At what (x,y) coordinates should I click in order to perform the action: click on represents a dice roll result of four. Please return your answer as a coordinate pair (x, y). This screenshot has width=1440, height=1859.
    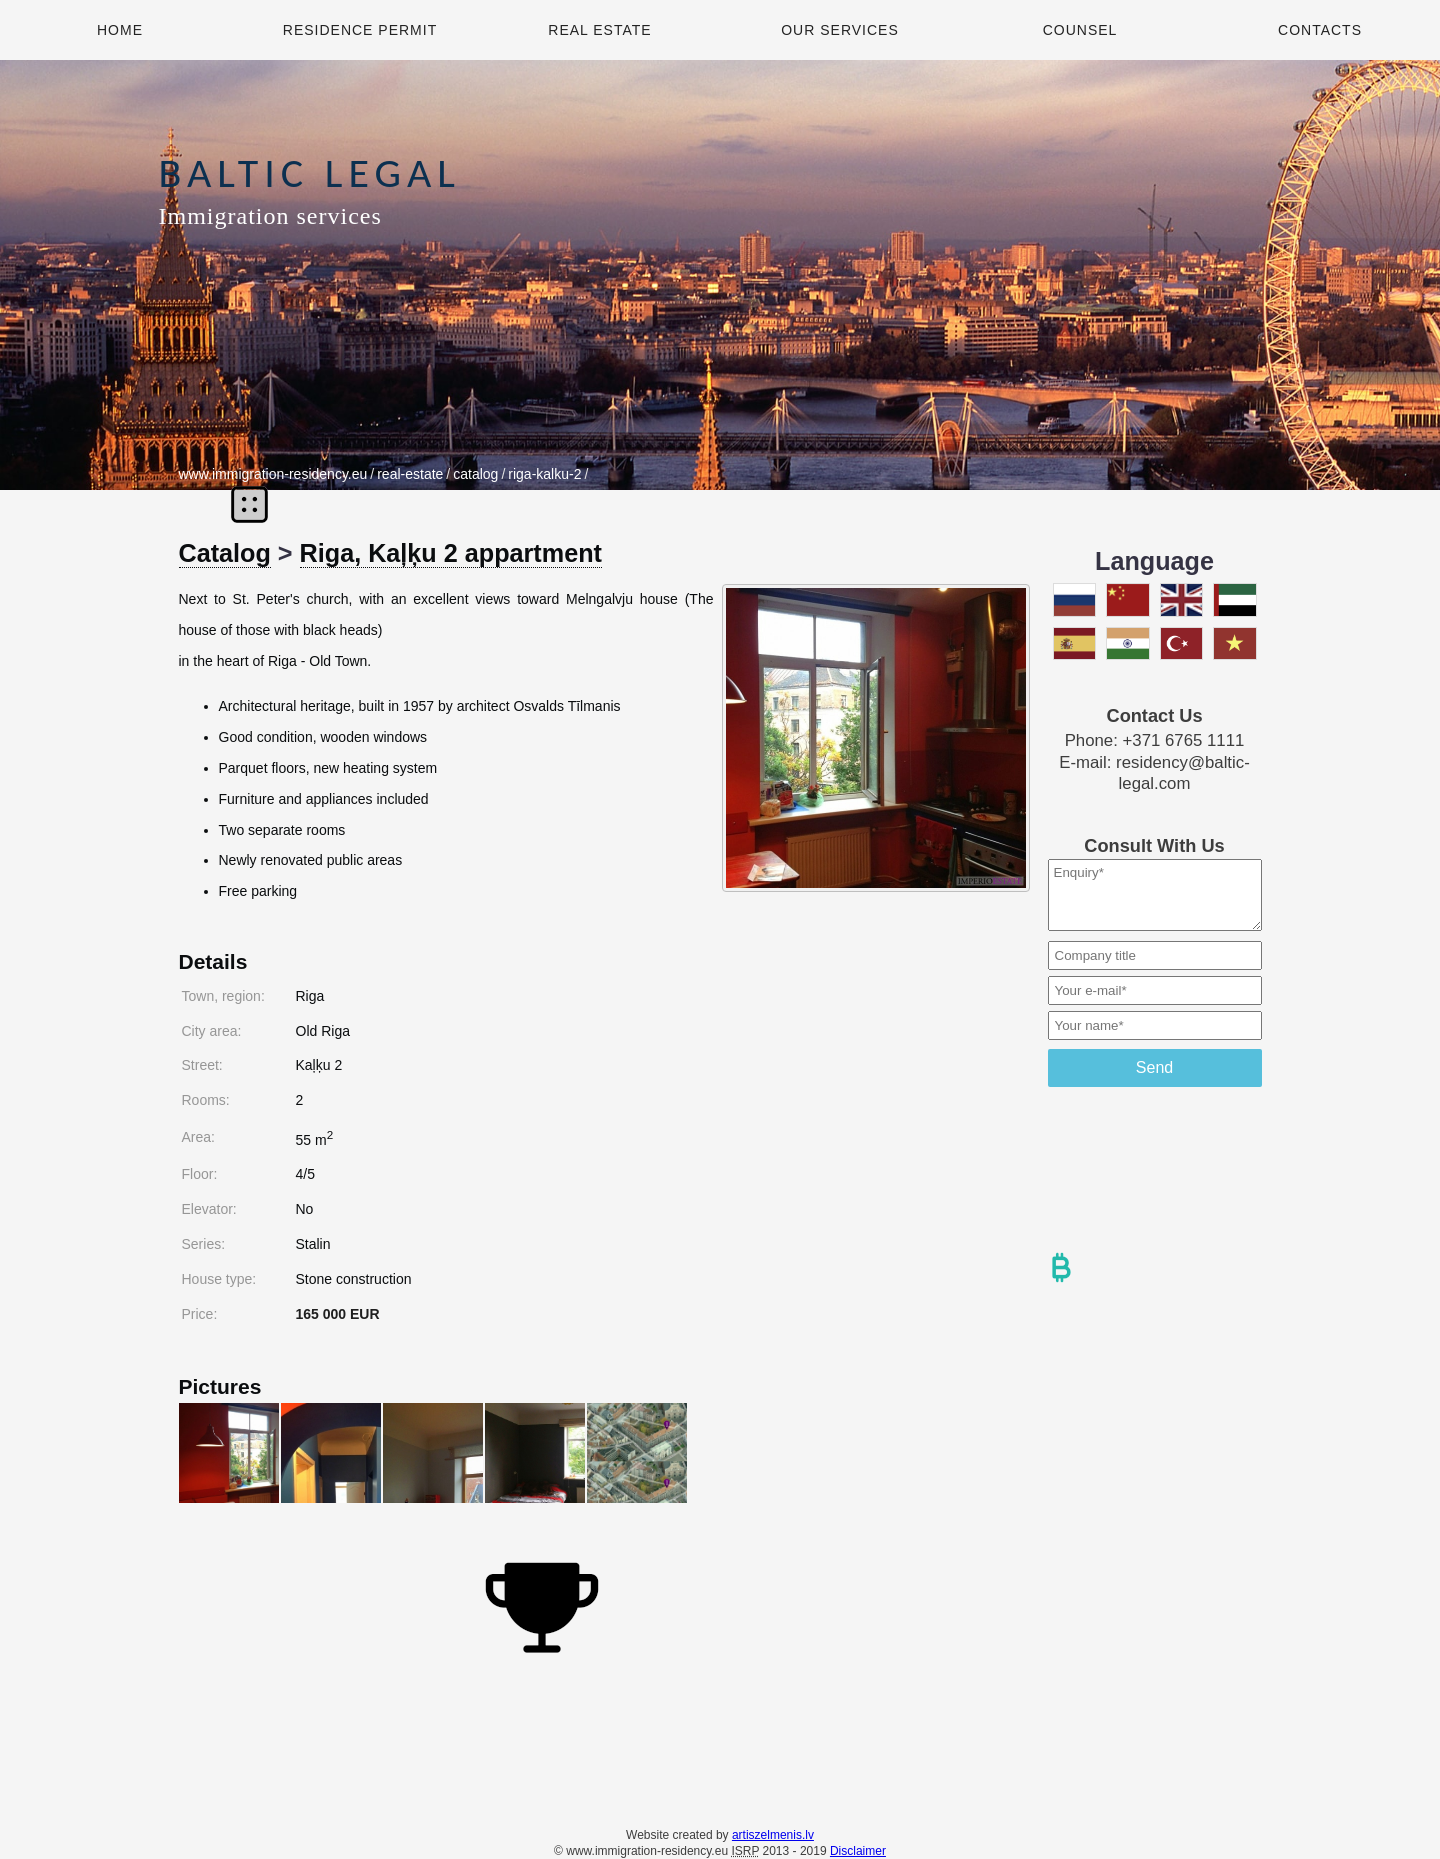
    Looking at the image, I should click on (249, 504).